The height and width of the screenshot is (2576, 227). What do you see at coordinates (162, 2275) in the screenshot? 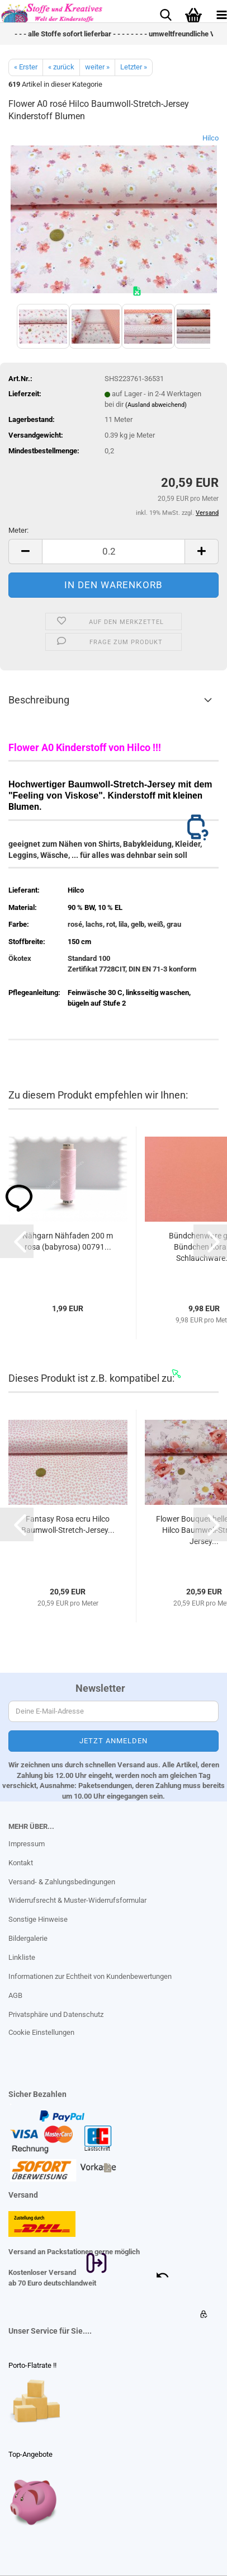
I see `undo the last action` at bounding box center [162, 2275].